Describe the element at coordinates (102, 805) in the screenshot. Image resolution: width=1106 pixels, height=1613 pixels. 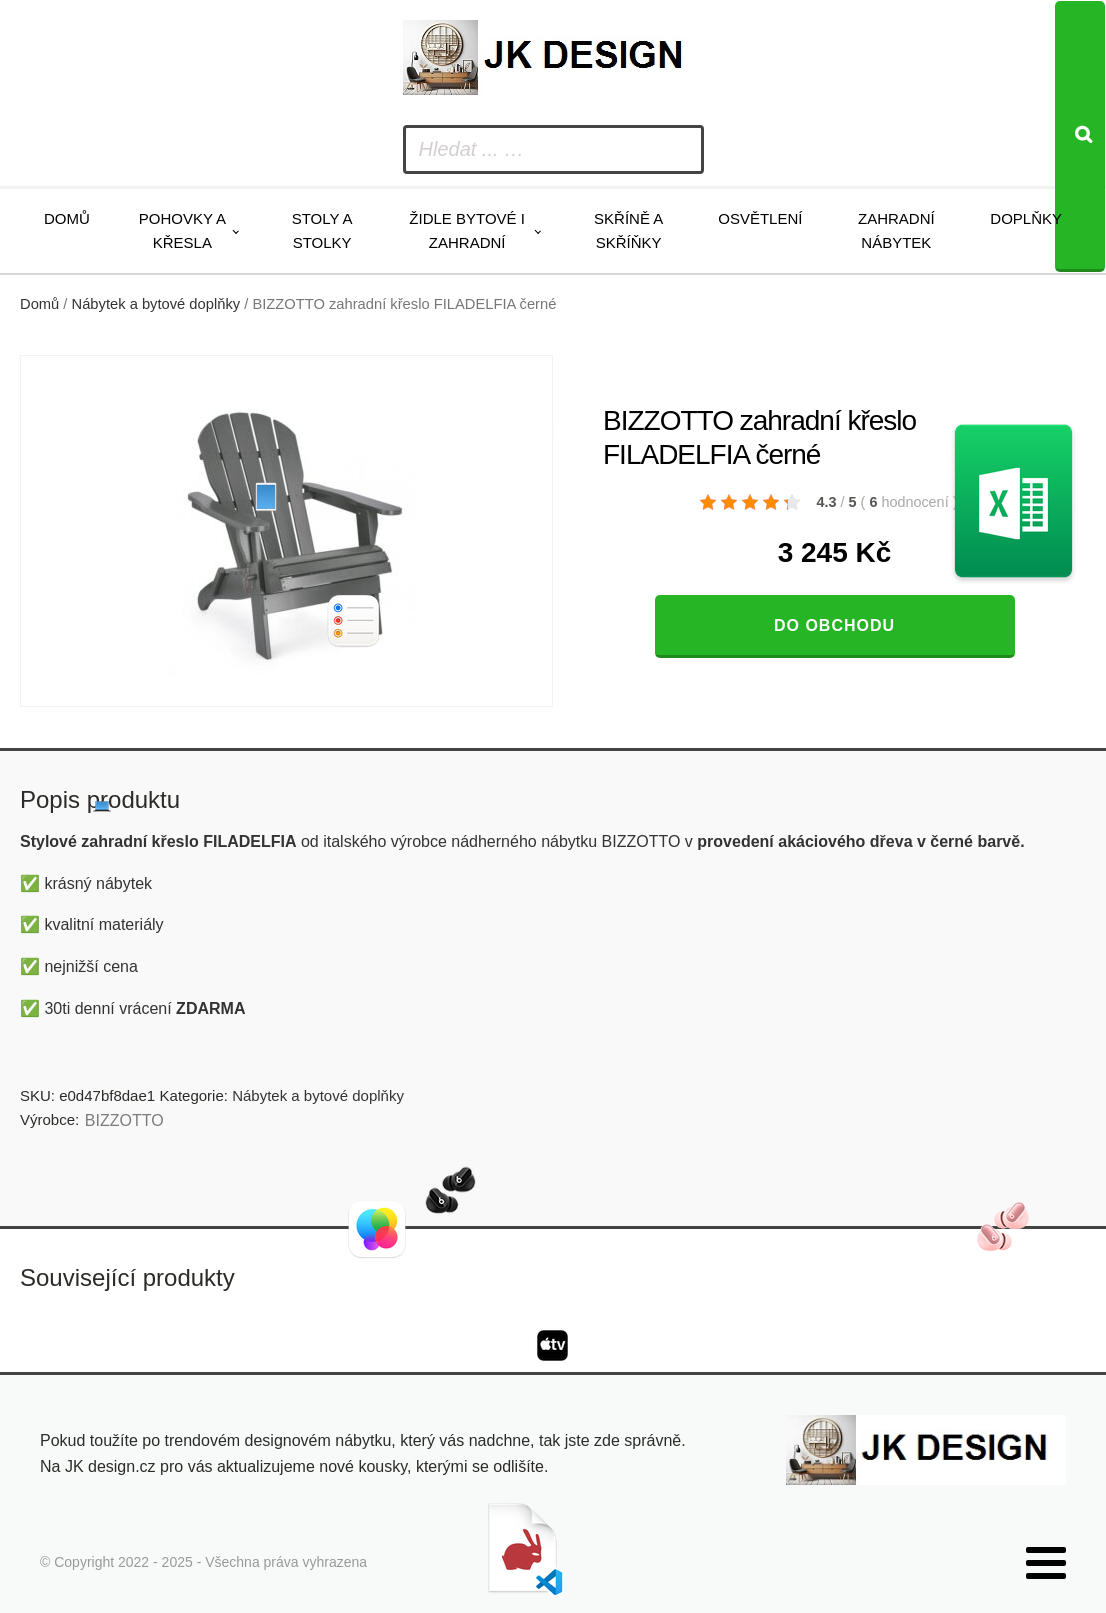
I see `macbook pro 14-inch device icon` at that location.